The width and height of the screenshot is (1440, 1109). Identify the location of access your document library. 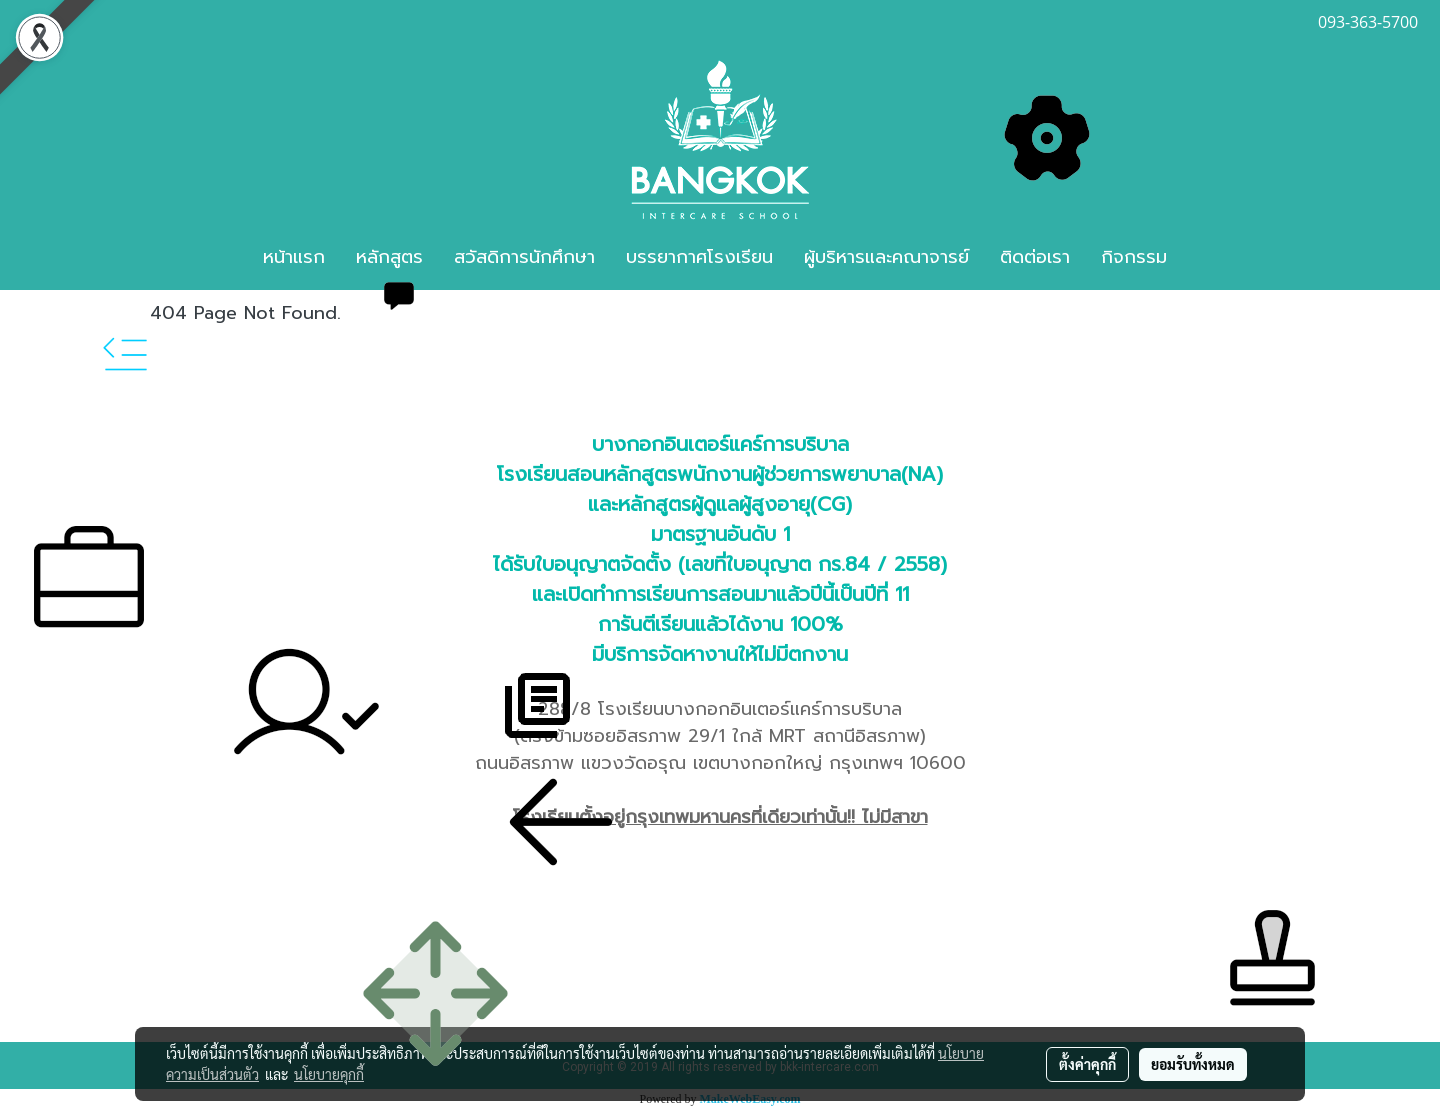
(537, 705).